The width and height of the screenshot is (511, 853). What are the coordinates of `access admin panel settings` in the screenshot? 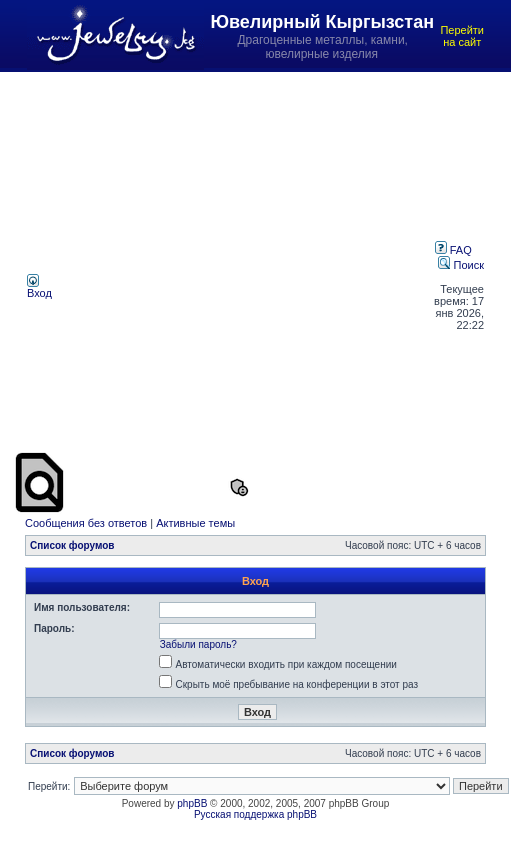 It's located at (238, 486).